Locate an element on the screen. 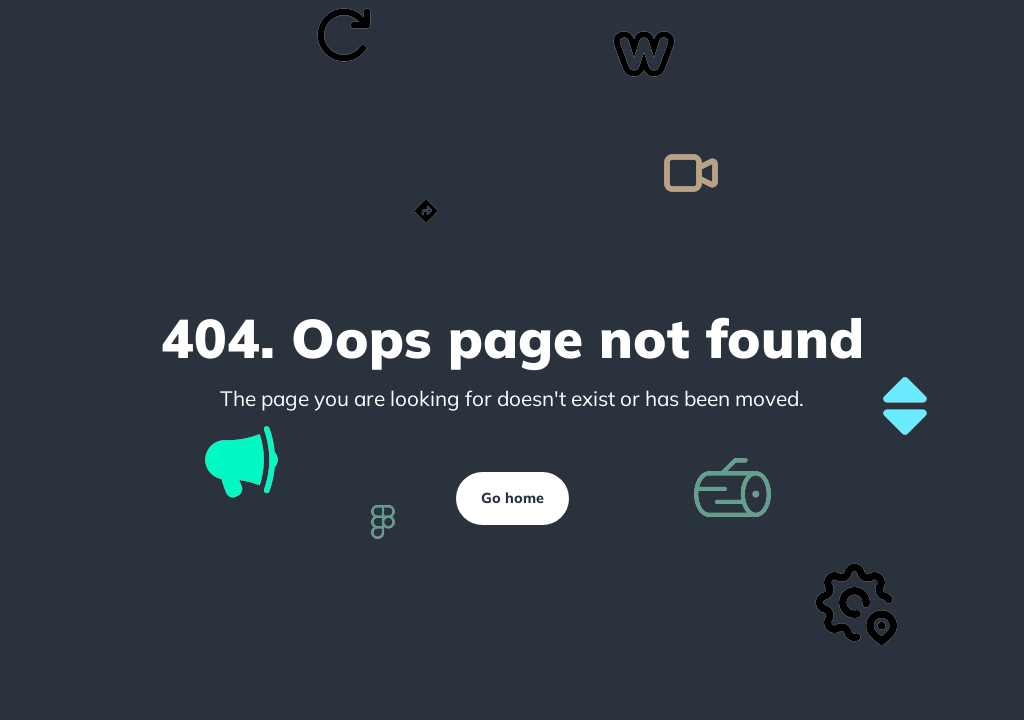 This screenshot has width=1024, height=720. pin settings to a specific location is located at coordinates (854, 602).